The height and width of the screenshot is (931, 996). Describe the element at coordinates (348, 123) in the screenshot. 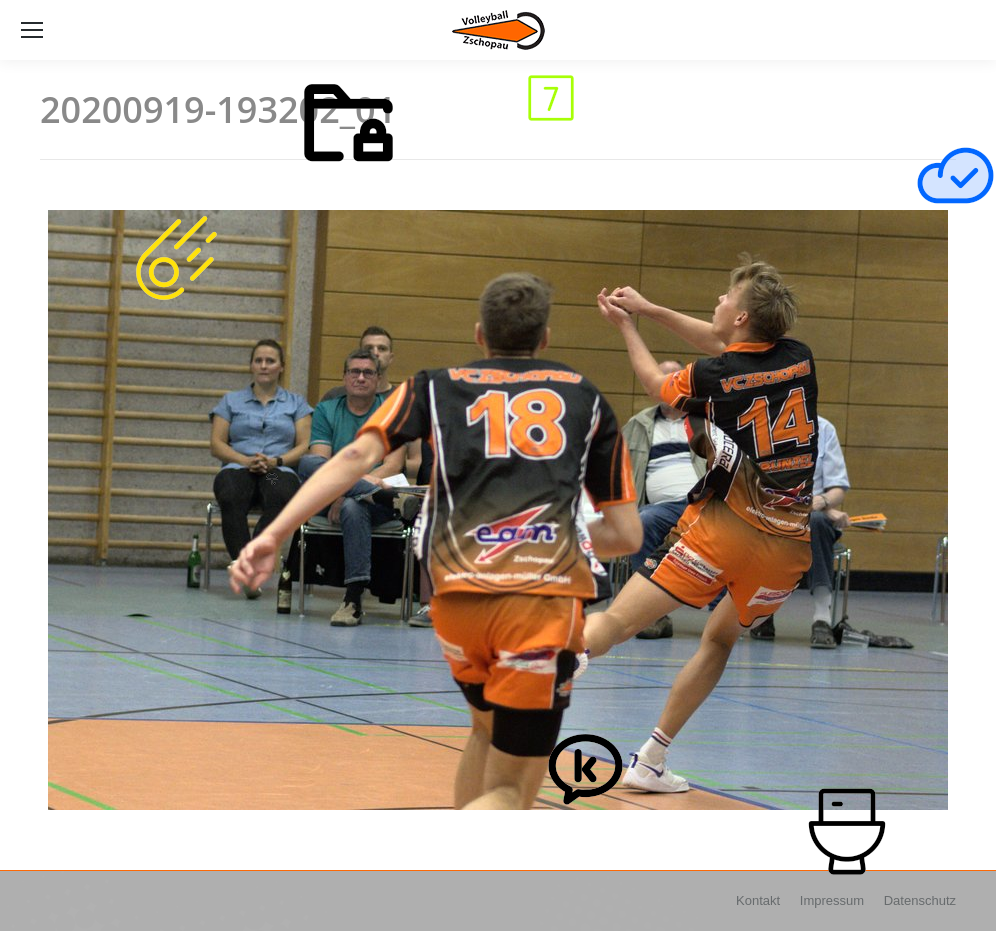

I see `access a password-protected folder` at that location.